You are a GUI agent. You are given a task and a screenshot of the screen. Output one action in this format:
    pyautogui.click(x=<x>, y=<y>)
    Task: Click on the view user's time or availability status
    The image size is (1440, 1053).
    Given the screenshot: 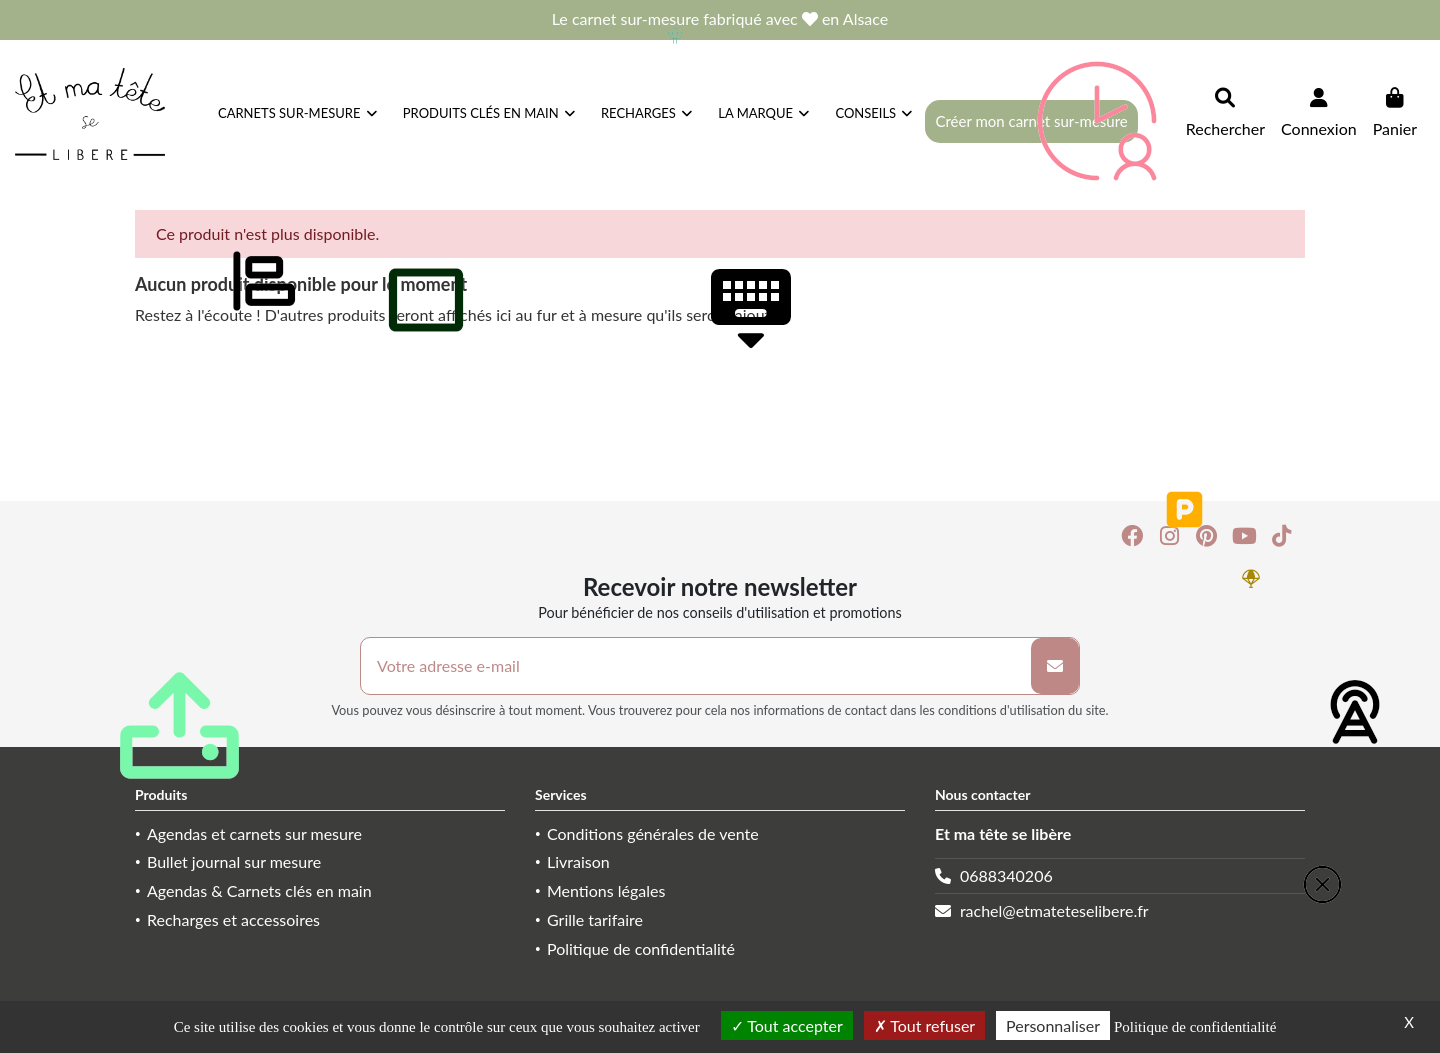 What is the action you would take?
    pyautogui.click(x=1097, y=121)
    